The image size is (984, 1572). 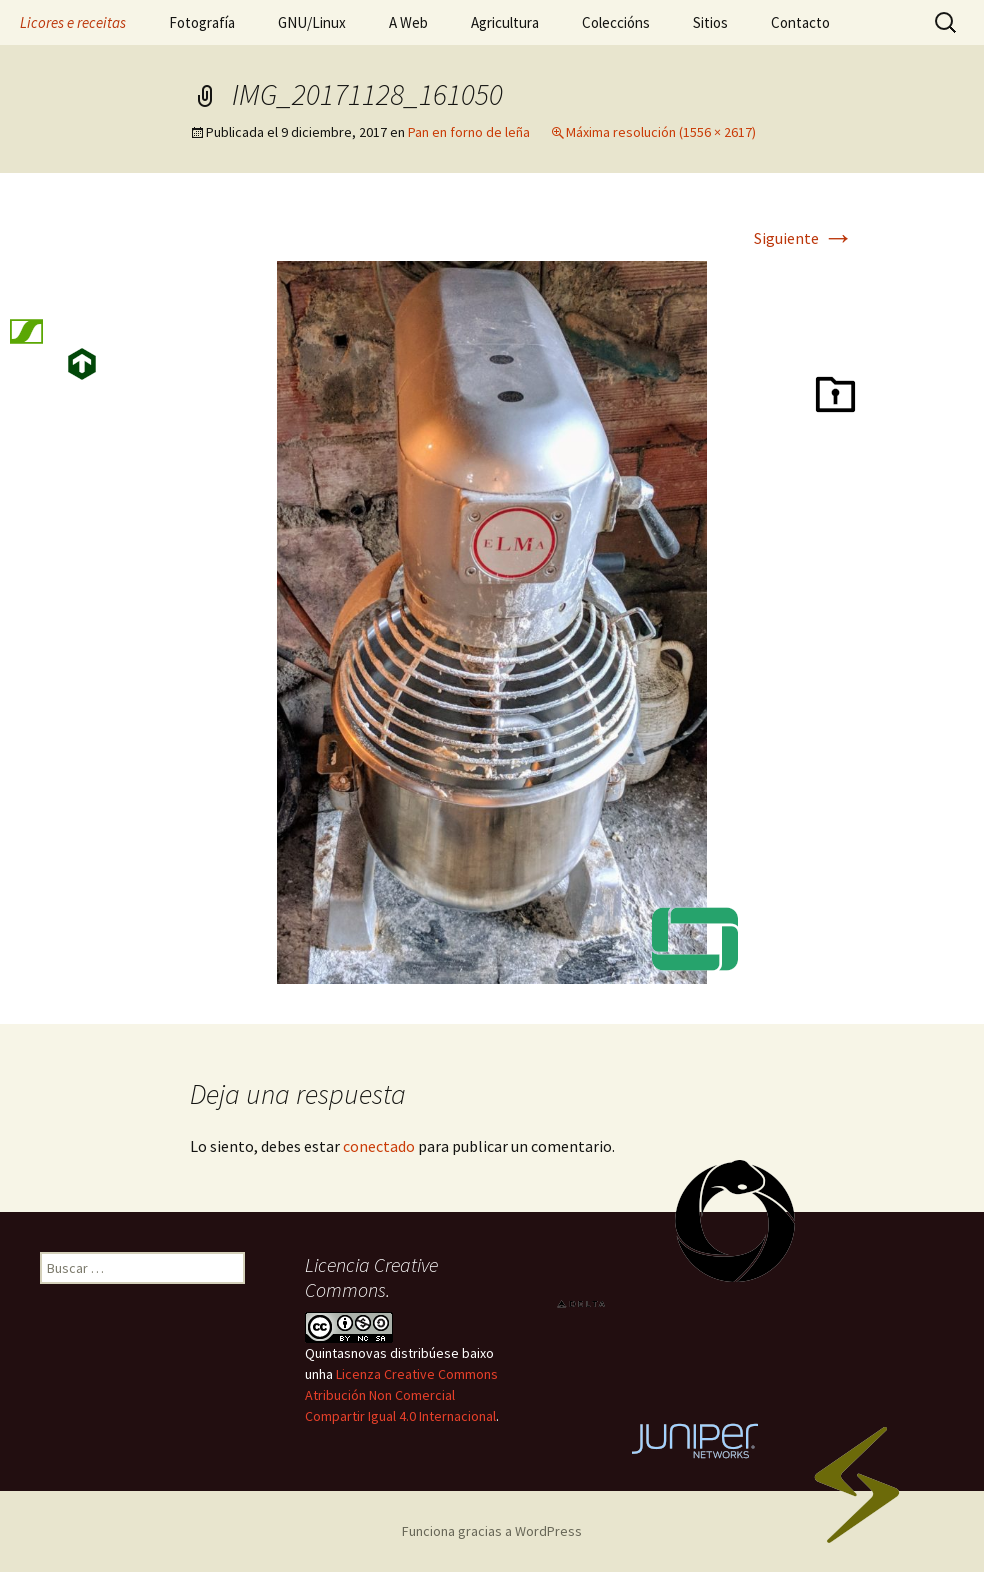 I want to click on open the Delta Air Lines app, so click(x=581, y=1304).